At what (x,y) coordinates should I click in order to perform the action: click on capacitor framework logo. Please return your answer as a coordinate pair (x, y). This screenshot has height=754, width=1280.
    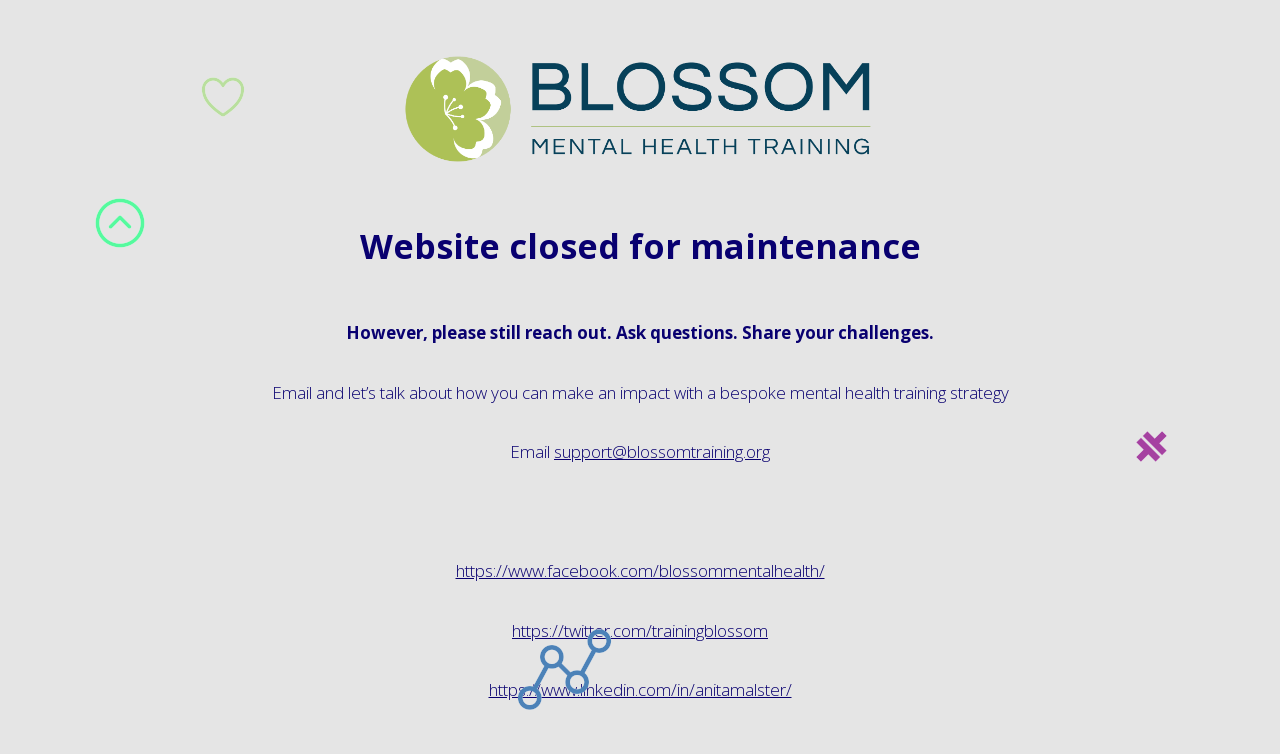
    Looking at the image, I should click on (1151, 446).